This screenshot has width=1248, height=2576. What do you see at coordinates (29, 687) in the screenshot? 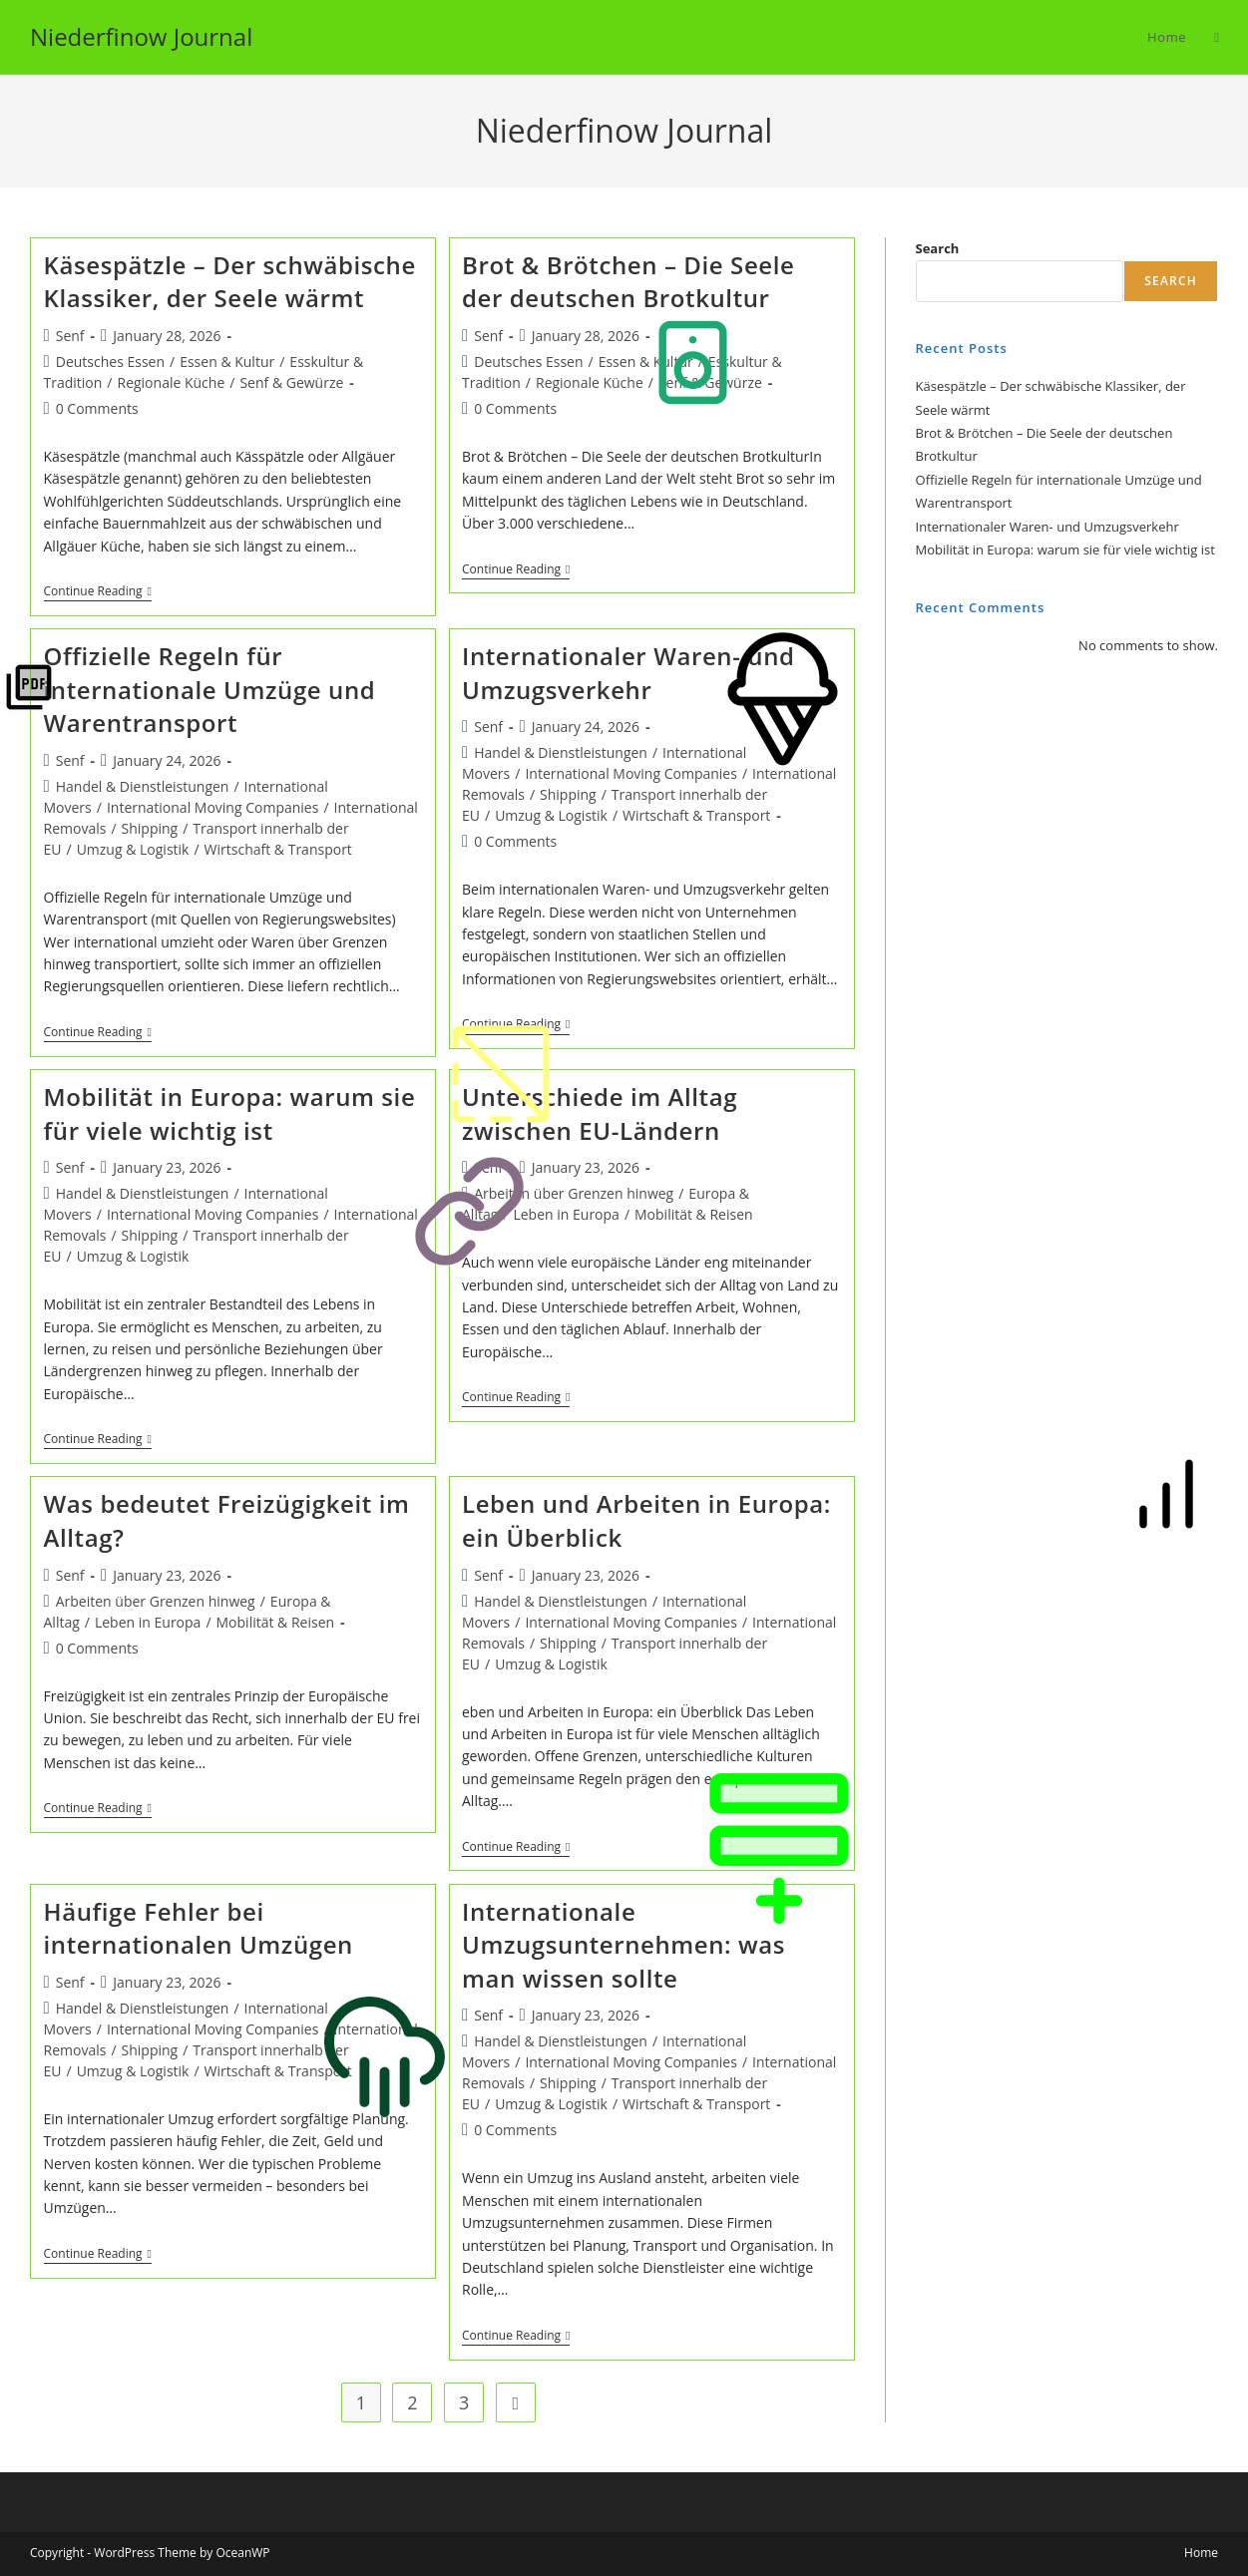
I see `save or export as PDF` at bounding box center [29, 687].